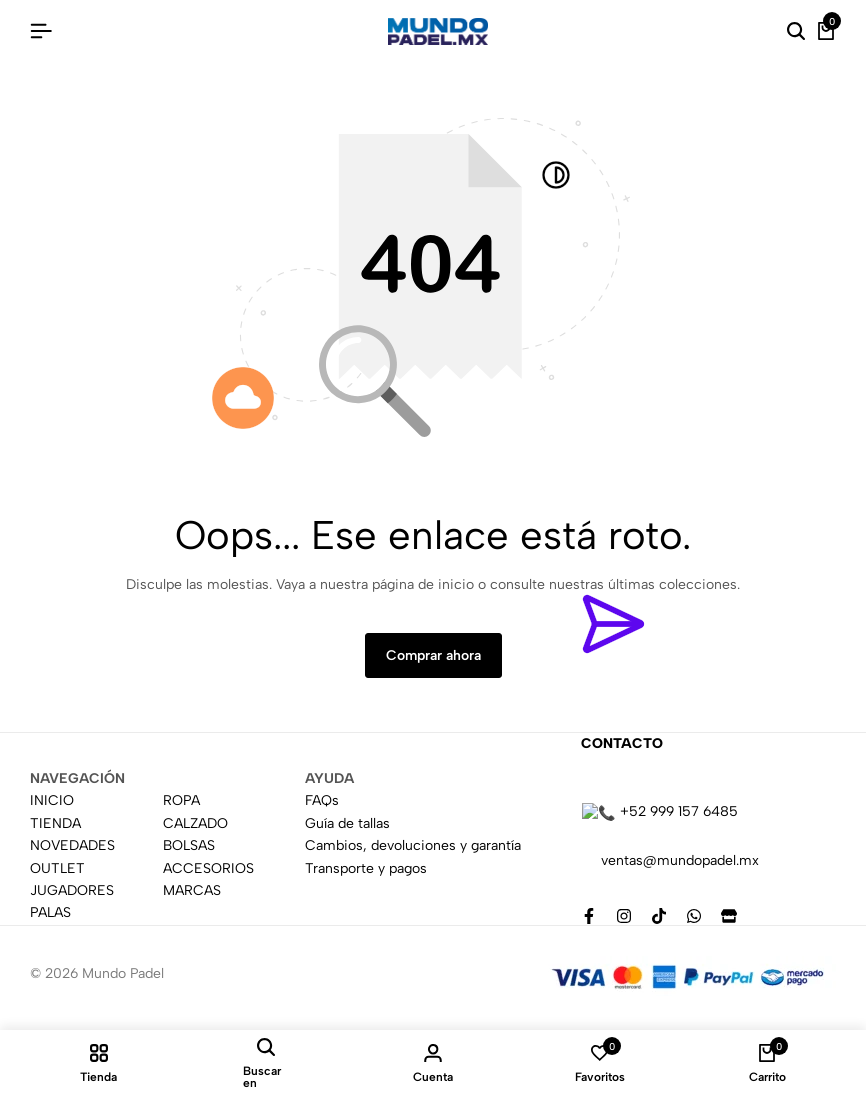  What do you see at coordinates (612, 624) in the screenshot?
I see `send a message` at bounding box center [612, 624].